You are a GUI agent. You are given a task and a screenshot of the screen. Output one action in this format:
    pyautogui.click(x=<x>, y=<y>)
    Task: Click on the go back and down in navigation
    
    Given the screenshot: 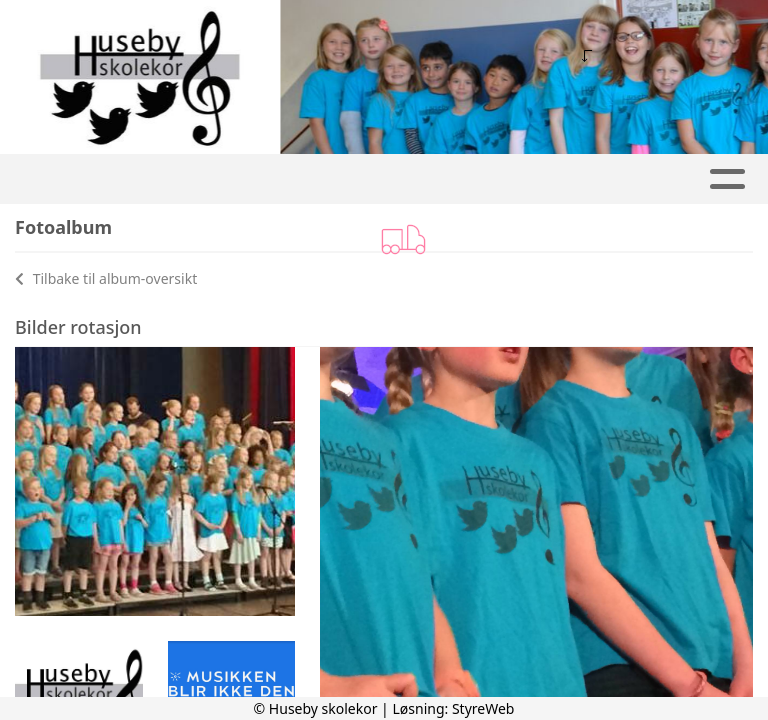 What is the action you would take?
    pyautogui.click(x=587, y=56)
    